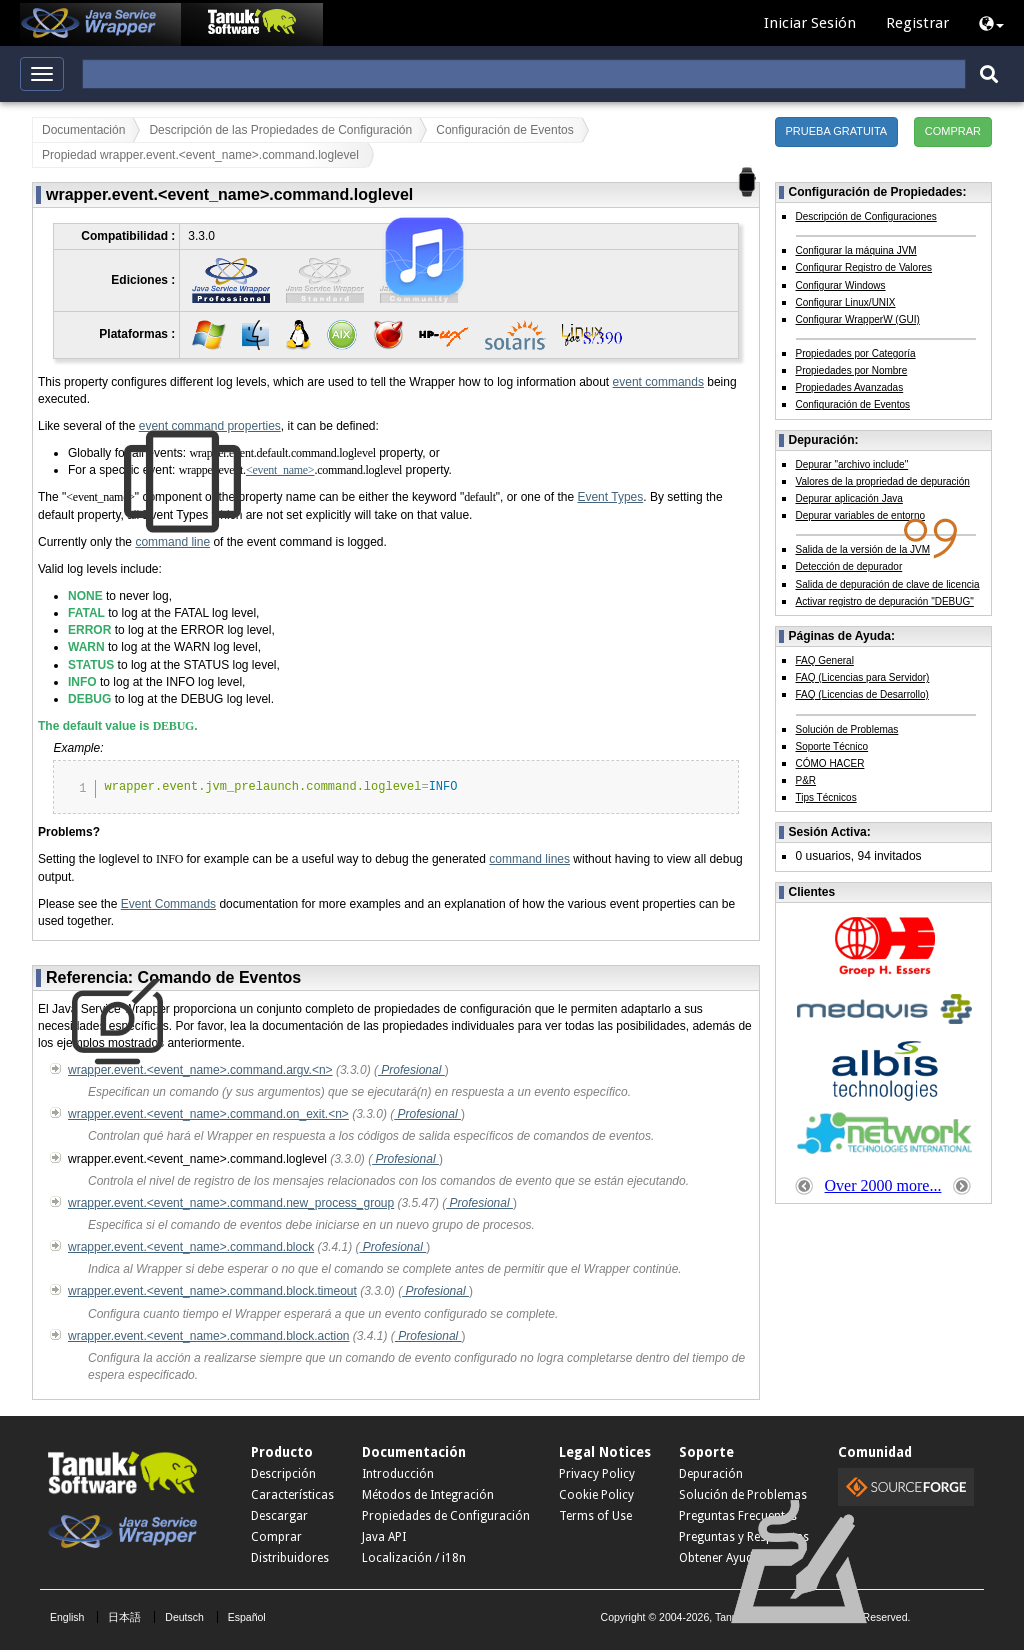 The width and height of the screenshot is (1024, 1650). I want to click on open audacity audio editor, so click(424, 256).